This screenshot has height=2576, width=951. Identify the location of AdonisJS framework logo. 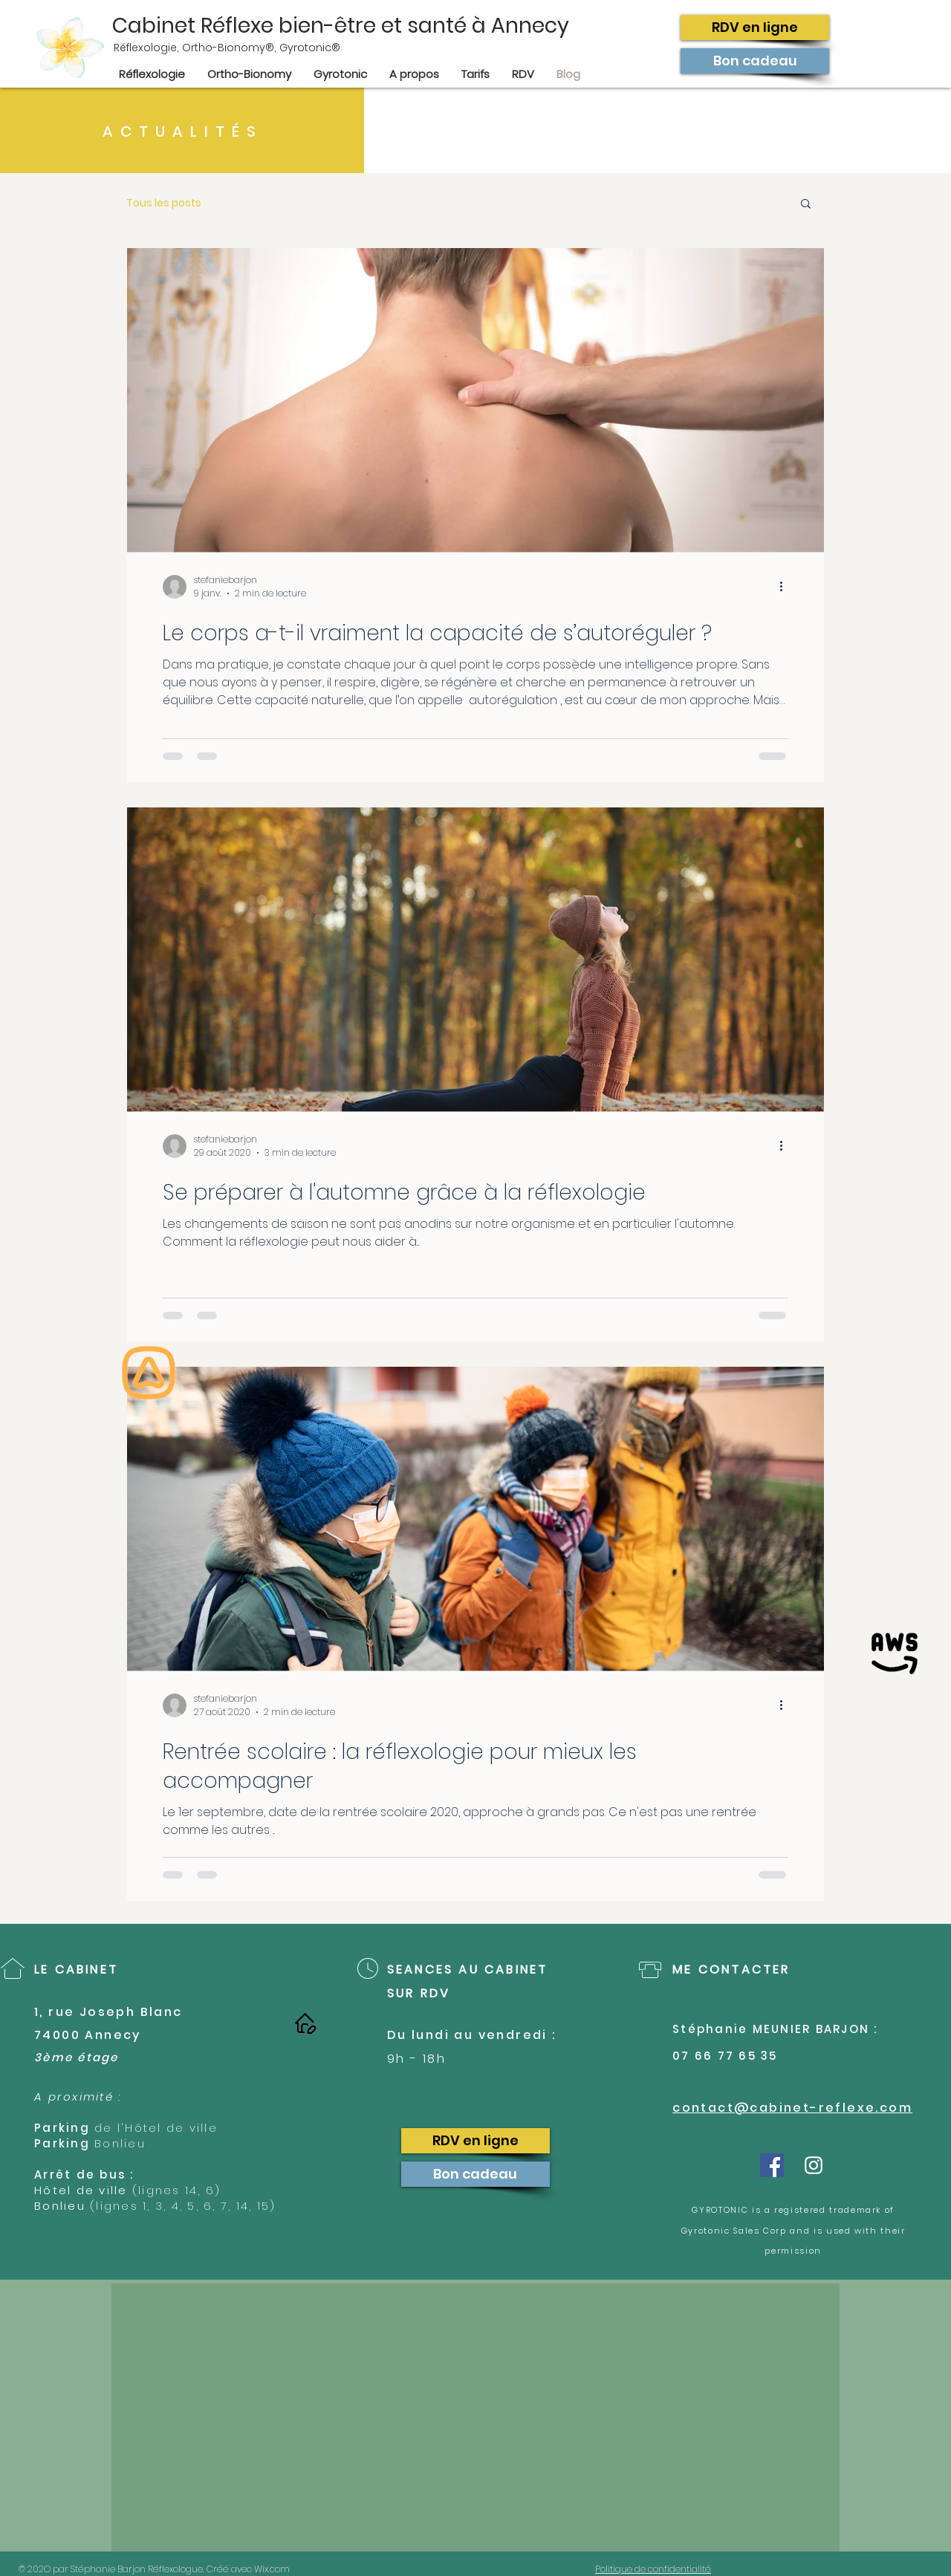
(149, 1373).